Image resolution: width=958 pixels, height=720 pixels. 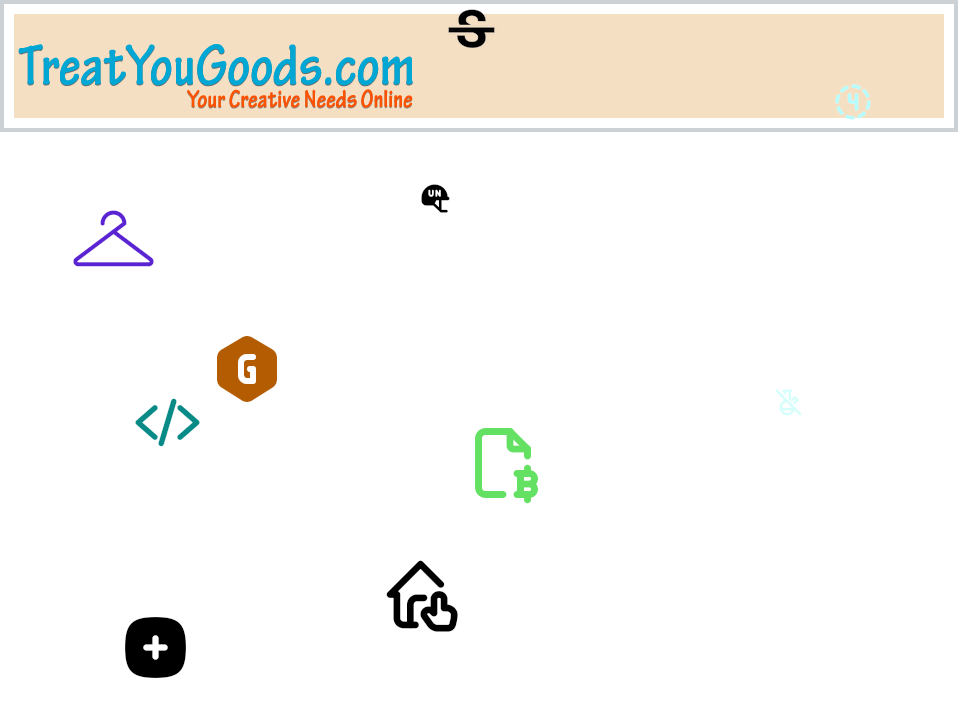 I want to click on view or edit source code, so click(x=167, y=422).